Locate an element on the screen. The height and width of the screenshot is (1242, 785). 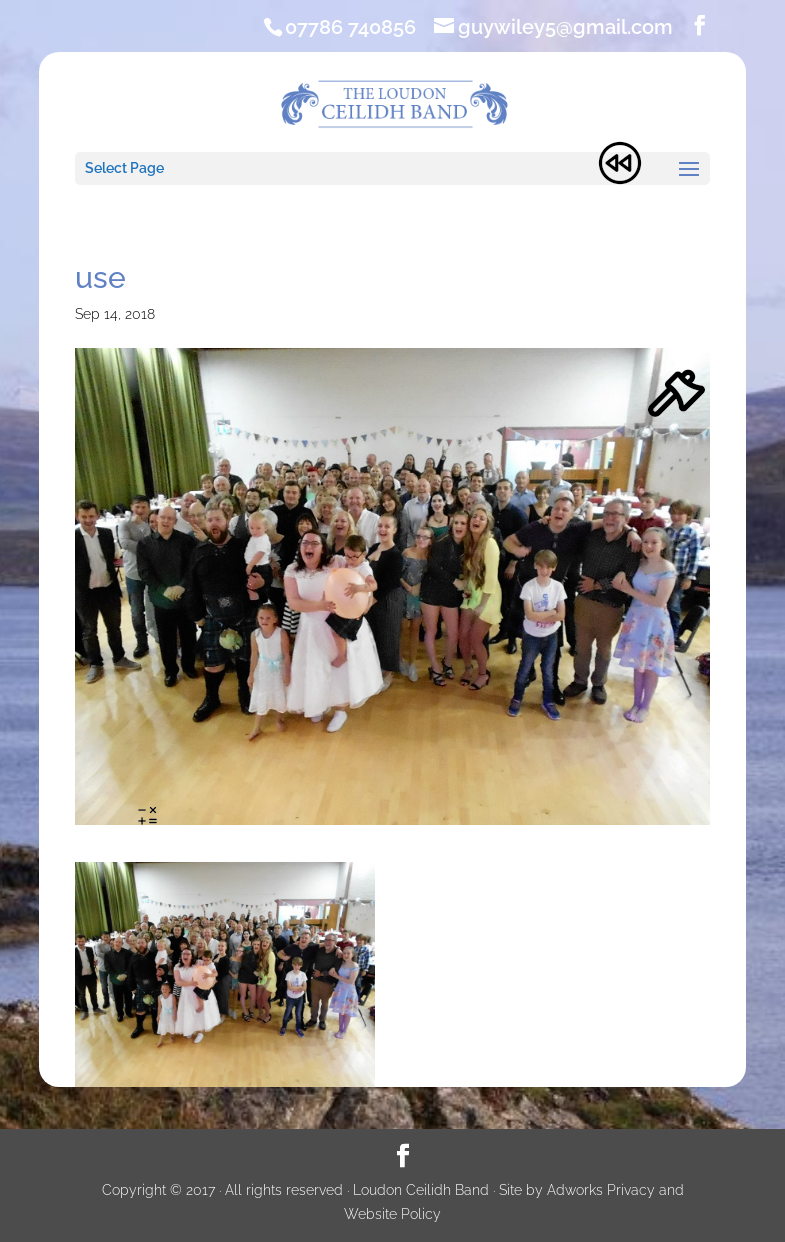
rewind or skip backward in media playback is located at coordinates (620, 163).